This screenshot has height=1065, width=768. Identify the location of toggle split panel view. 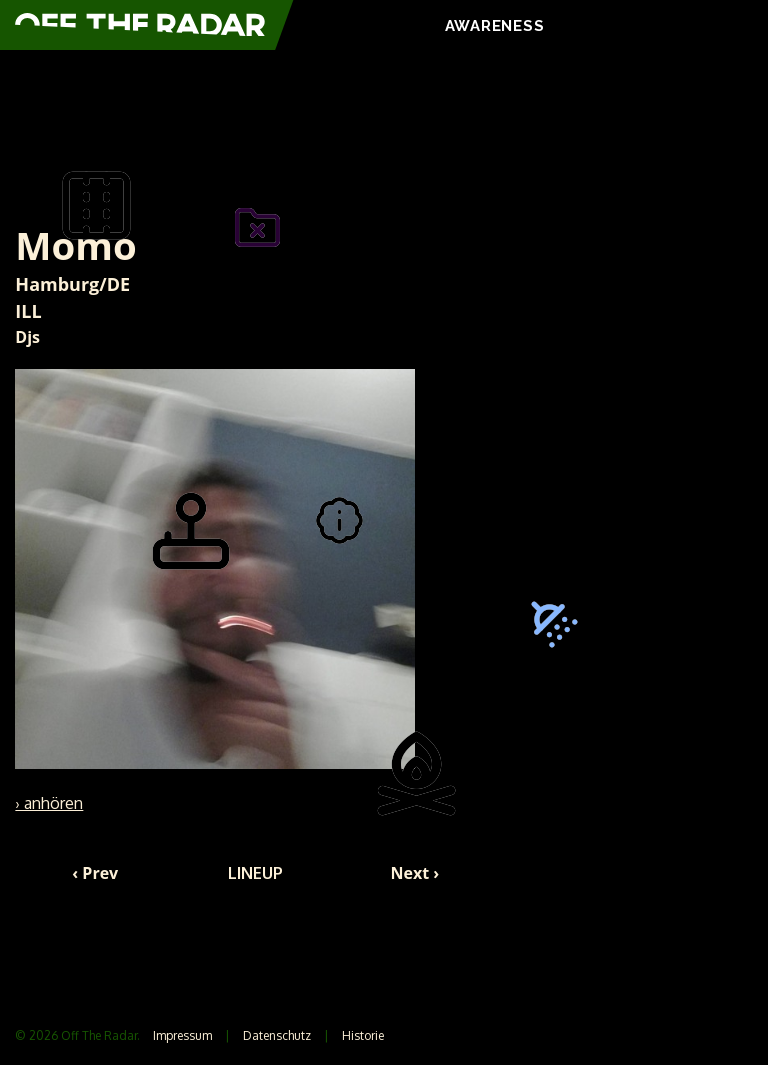
(96, 205).